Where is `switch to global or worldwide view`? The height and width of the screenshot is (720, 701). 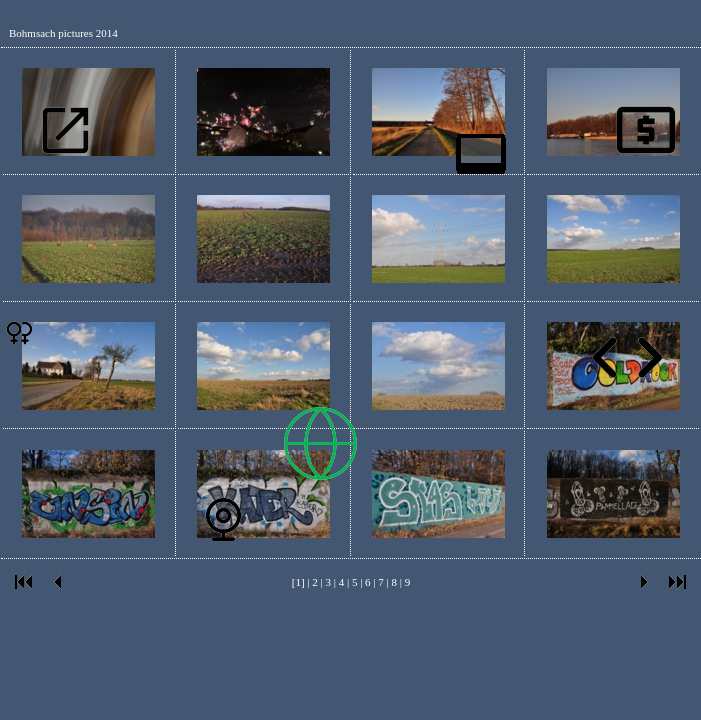
switch to global or worldwide view is located at coordinates (320, 443).